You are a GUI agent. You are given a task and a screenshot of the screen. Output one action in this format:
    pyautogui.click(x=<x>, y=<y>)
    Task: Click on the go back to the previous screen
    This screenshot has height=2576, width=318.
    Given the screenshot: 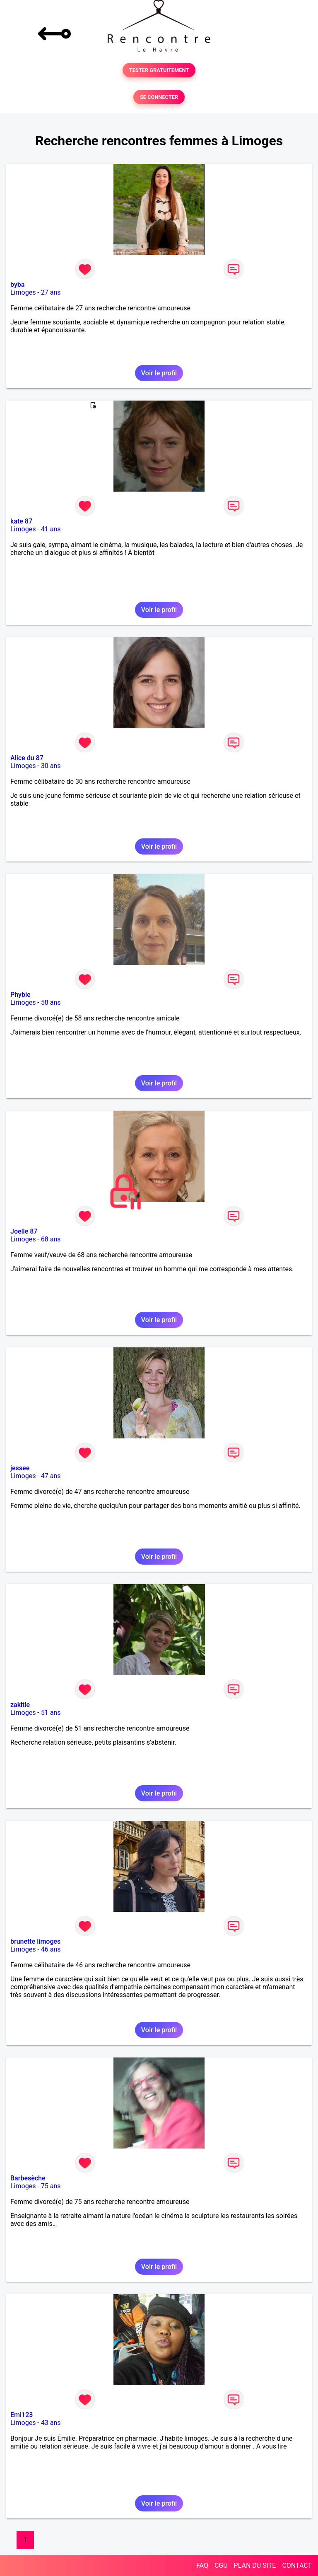 What is the action you would take?
    pyautogui.click(x=54, y=34)
    